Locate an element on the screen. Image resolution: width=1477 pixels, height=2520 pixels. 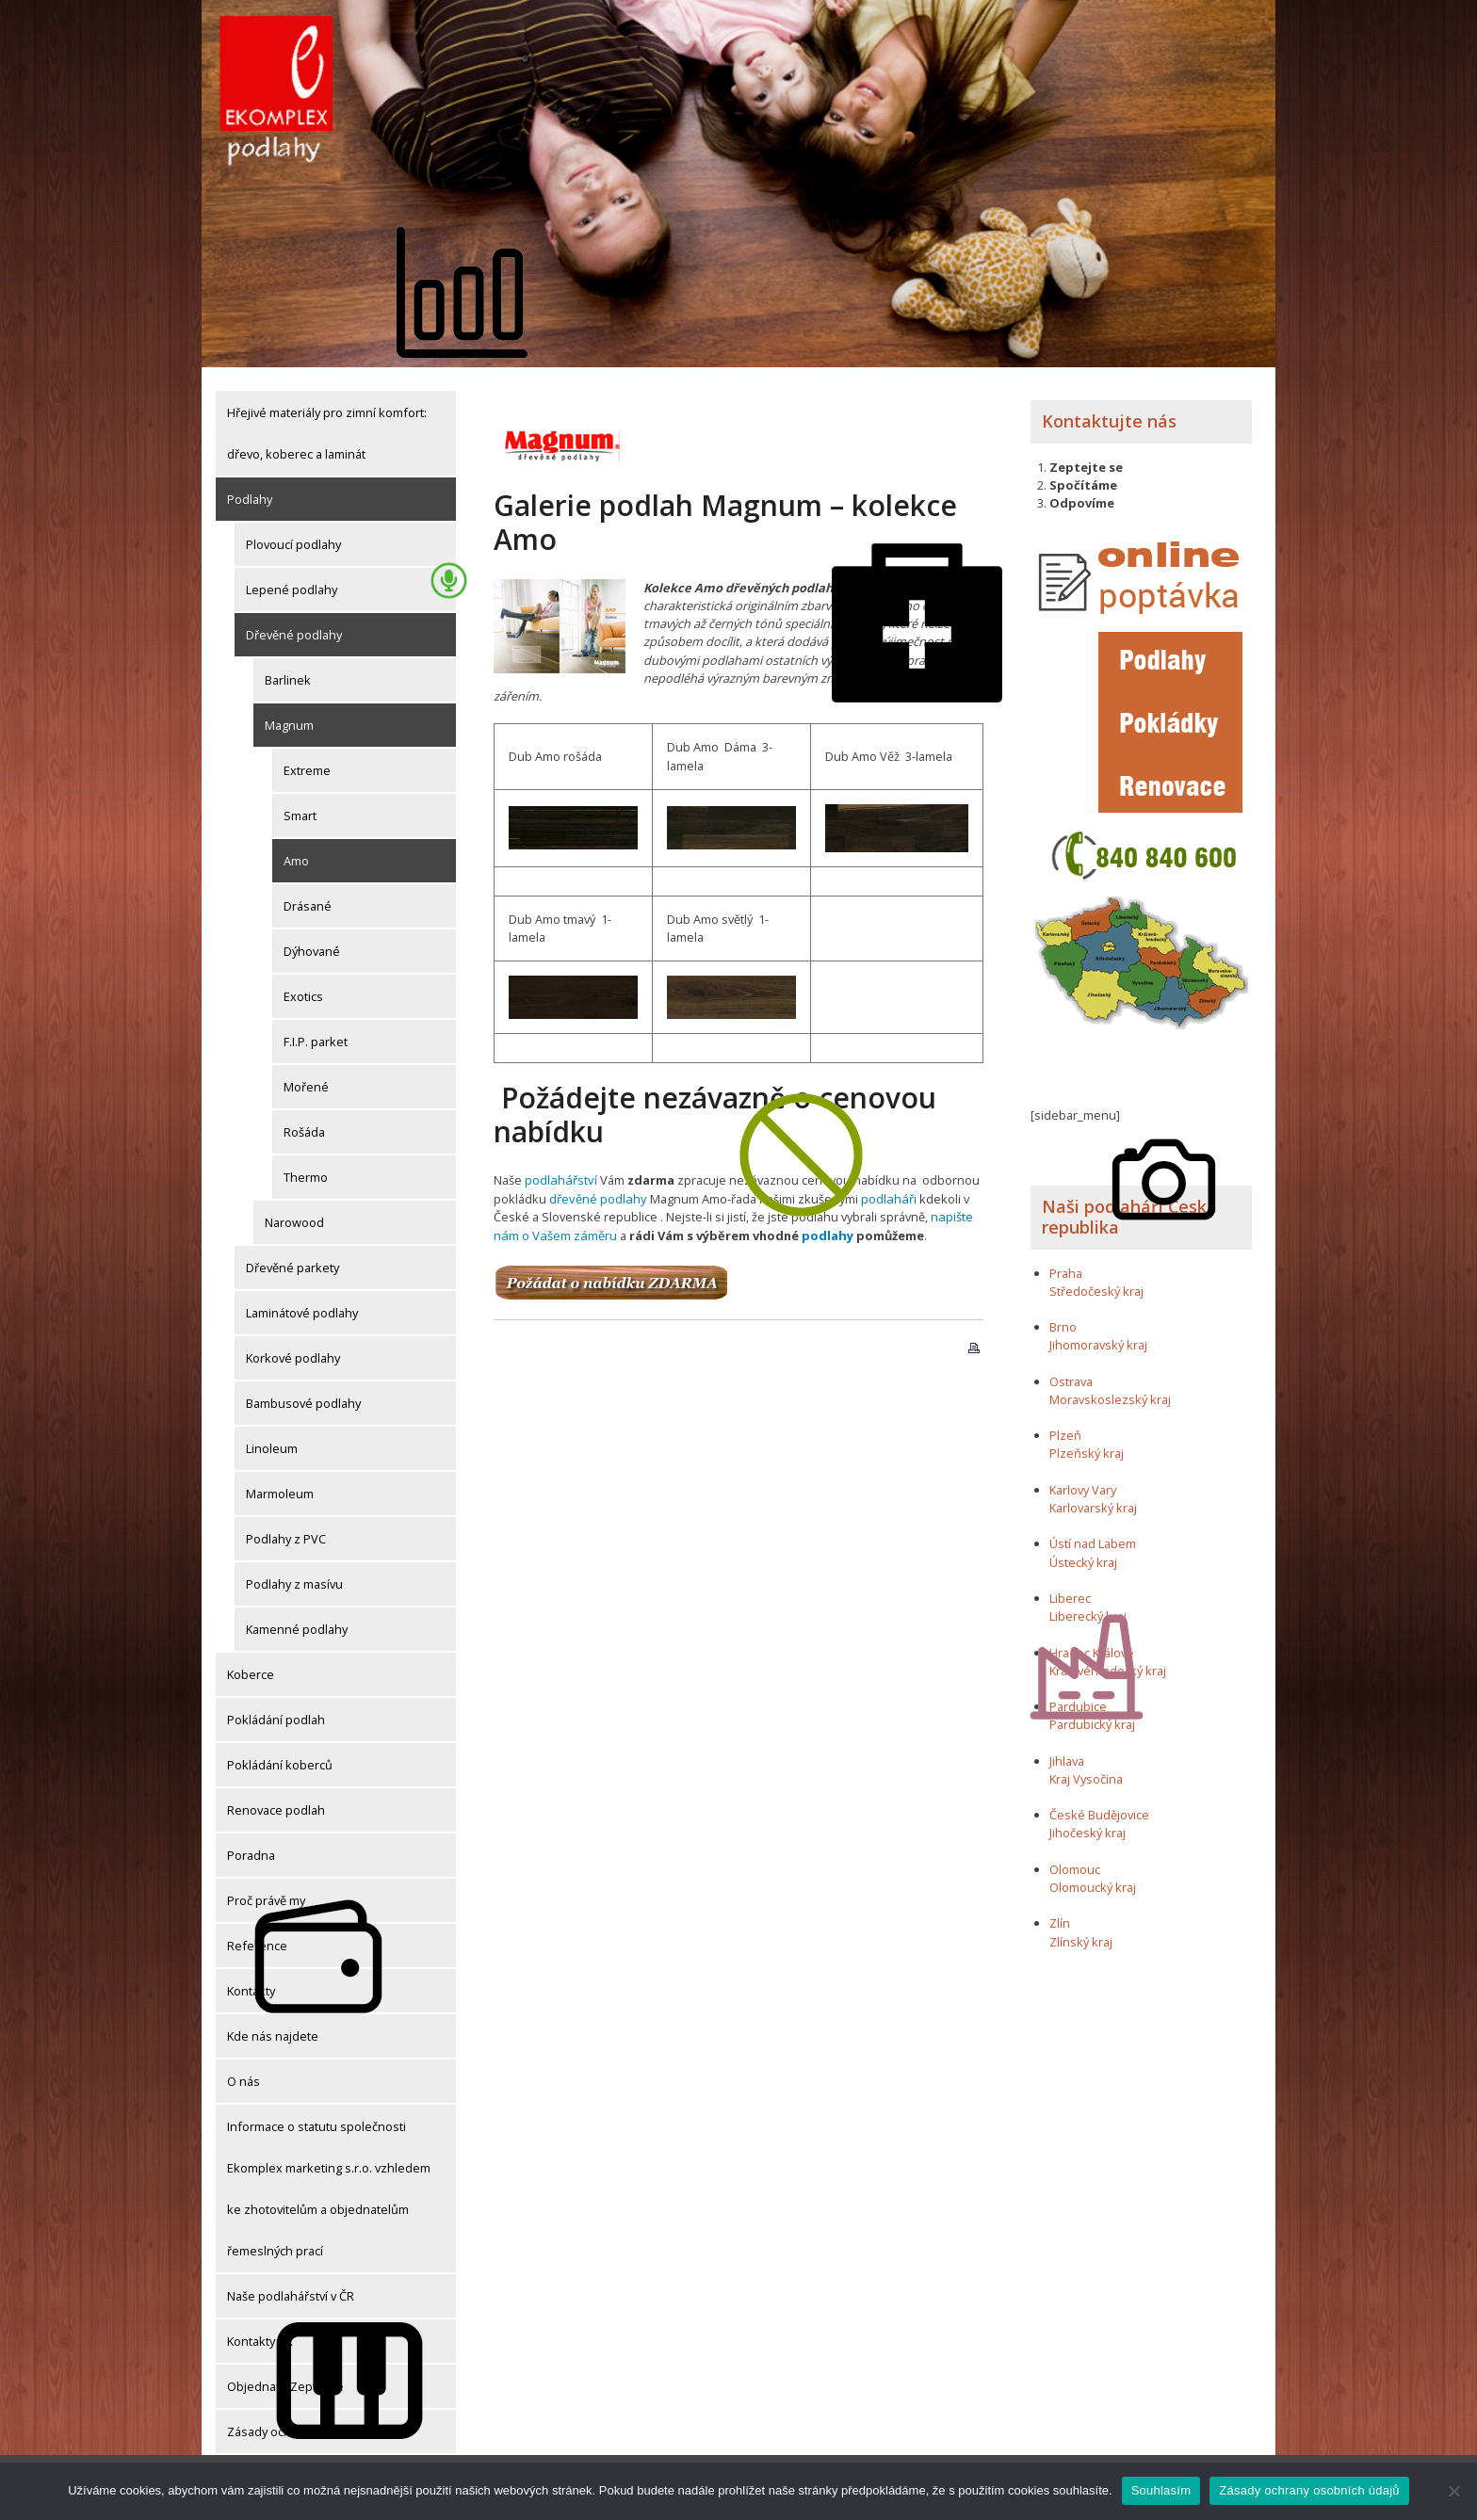
access your wallet or payment methods is located at coordinates (318, 1959).